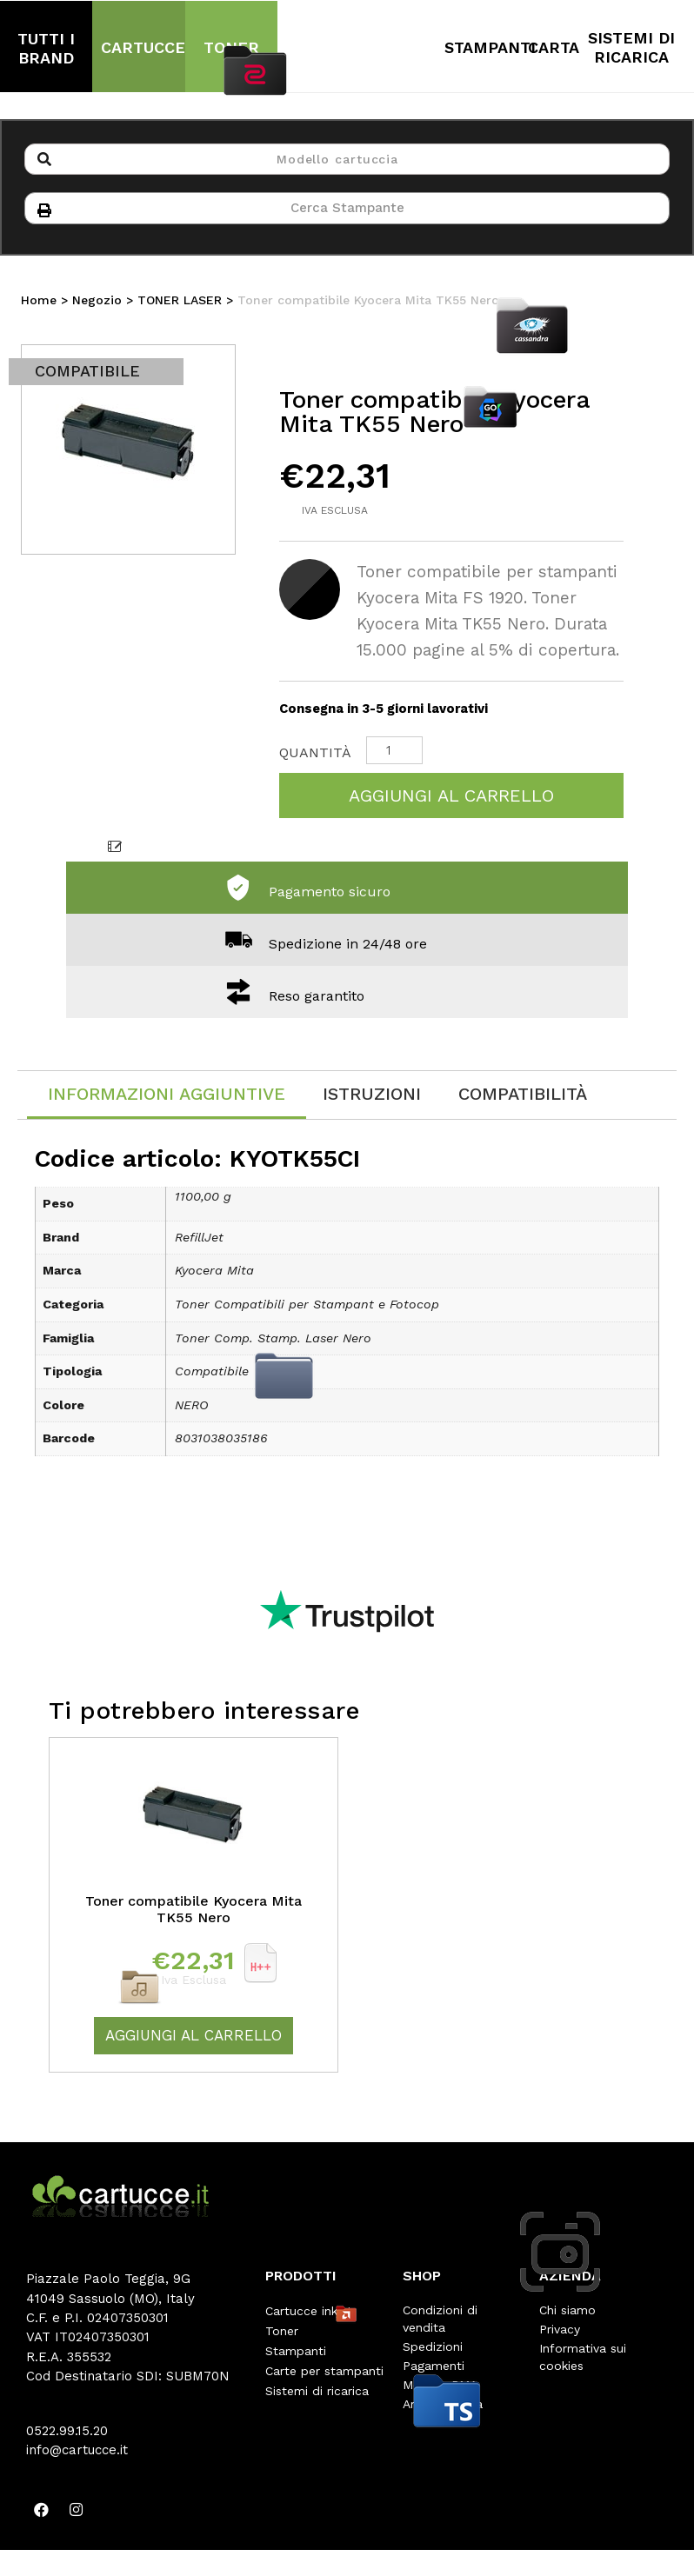 The width and height of the screenshot is (694, 2576). I want to click on folder containing BenQ ZOWIE gaming peripherals software or drivers, so click(255, 72).